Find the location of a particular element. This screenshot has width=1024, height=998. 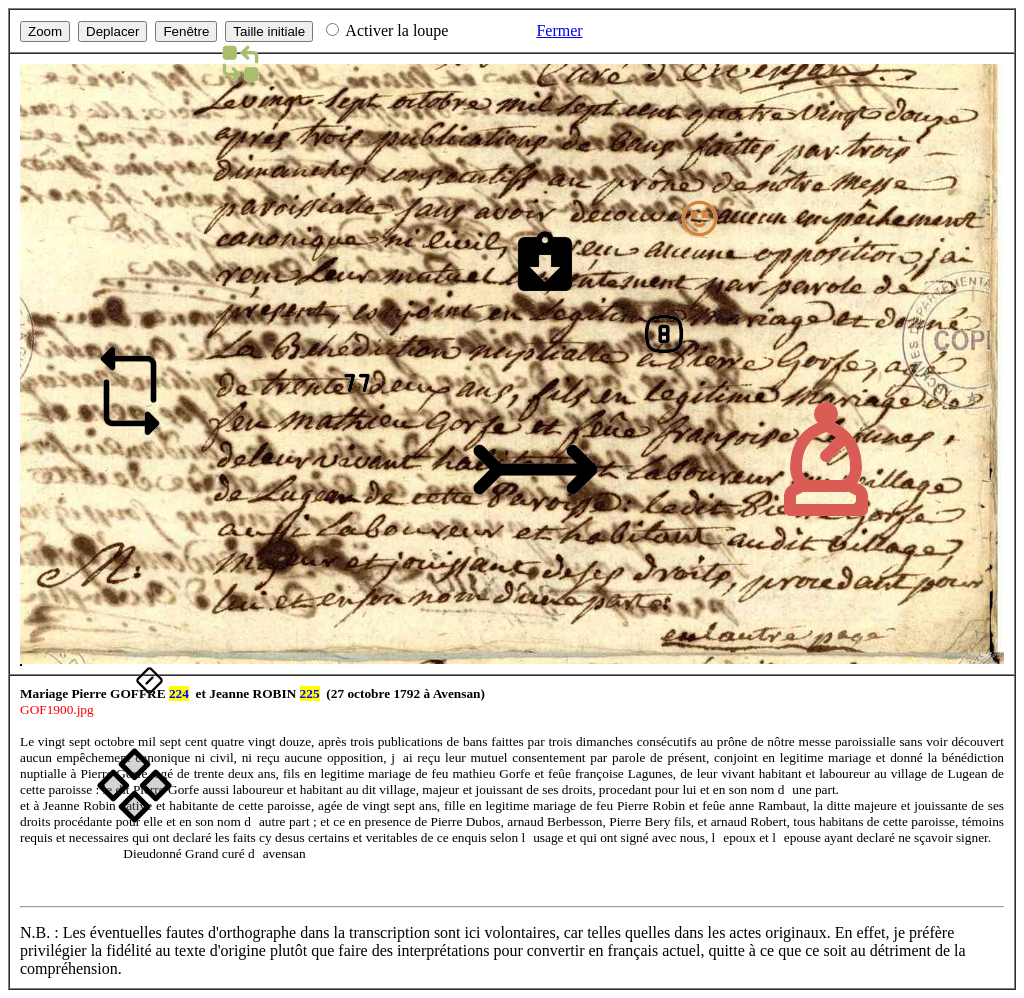

displays the number 77 as a label or badge is located at coordinates (357, 383).